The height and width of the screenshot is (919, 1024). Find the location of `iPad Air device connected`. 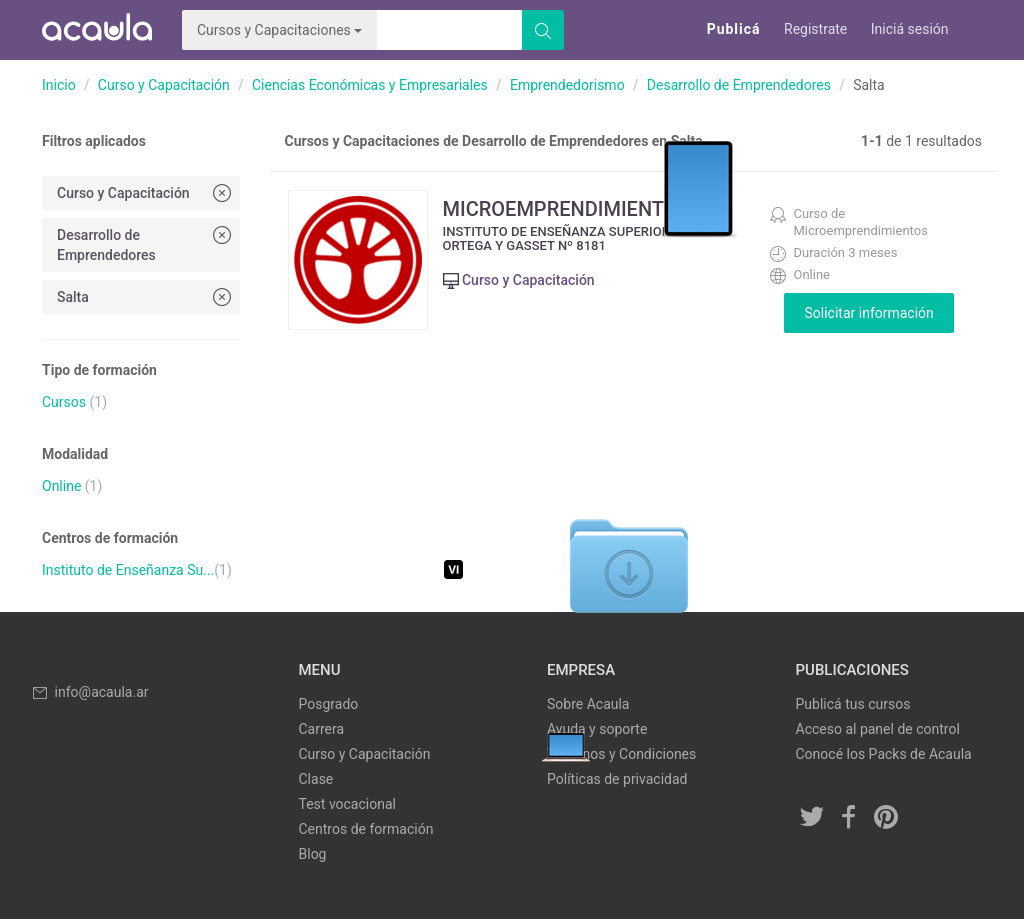

iPad Air device connected is located at coordinates (698, 189).